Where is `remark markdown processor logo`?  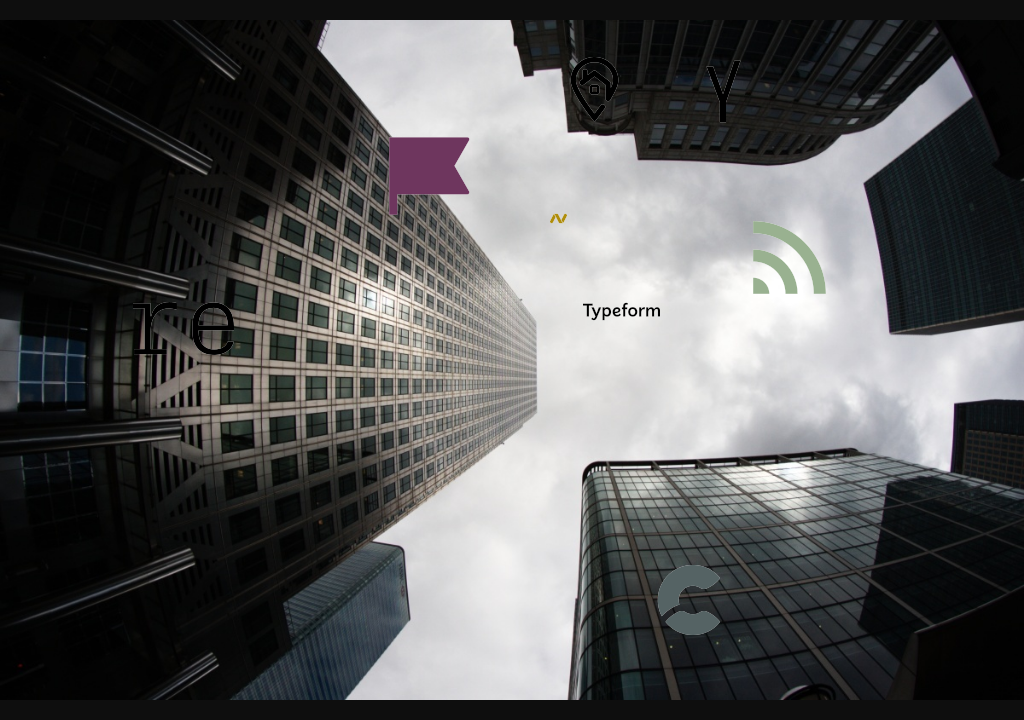
remark markdown processor logo is located at coordinates (183, 328).